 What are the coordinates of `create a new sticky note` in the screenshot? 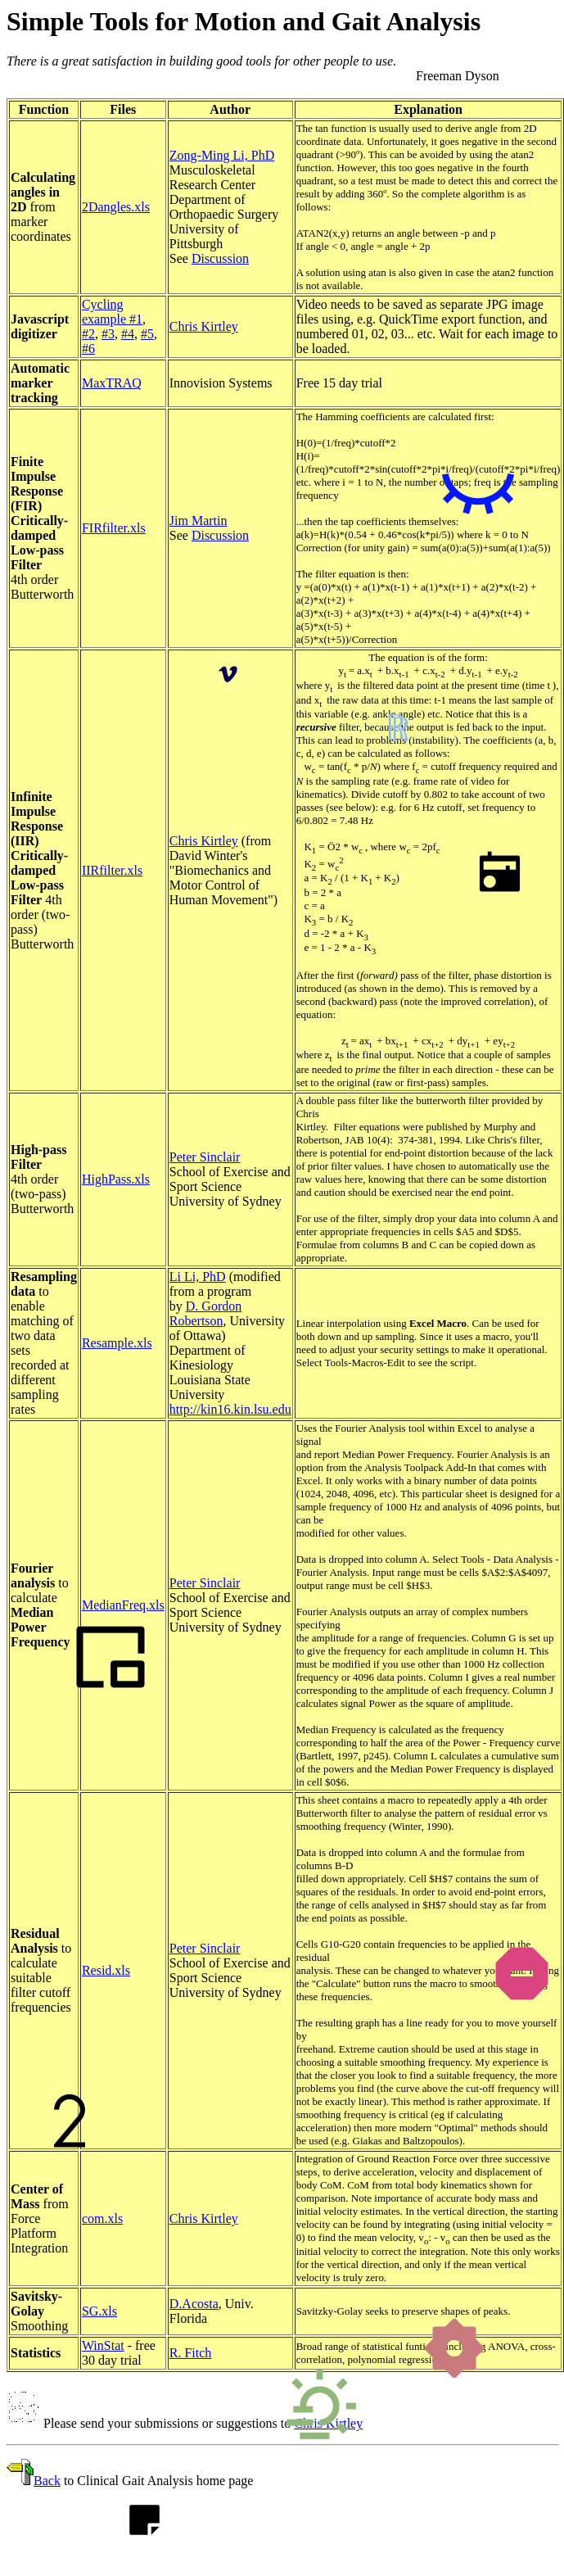 It's located at (144, 2519).